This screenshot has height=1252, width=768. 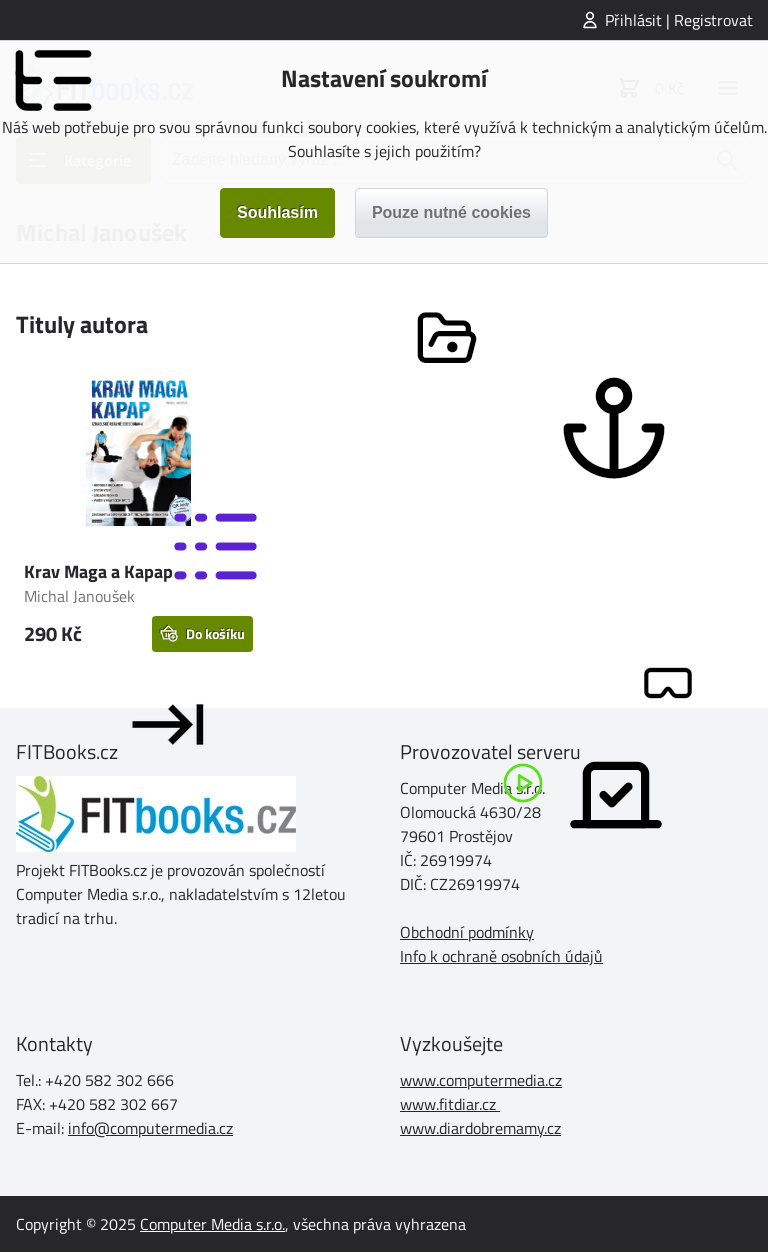 What do you see at coordinates (447, 339) in the screenshot?
I see `indicates an open folder with new or unread content` at bounding box center [447, 339].